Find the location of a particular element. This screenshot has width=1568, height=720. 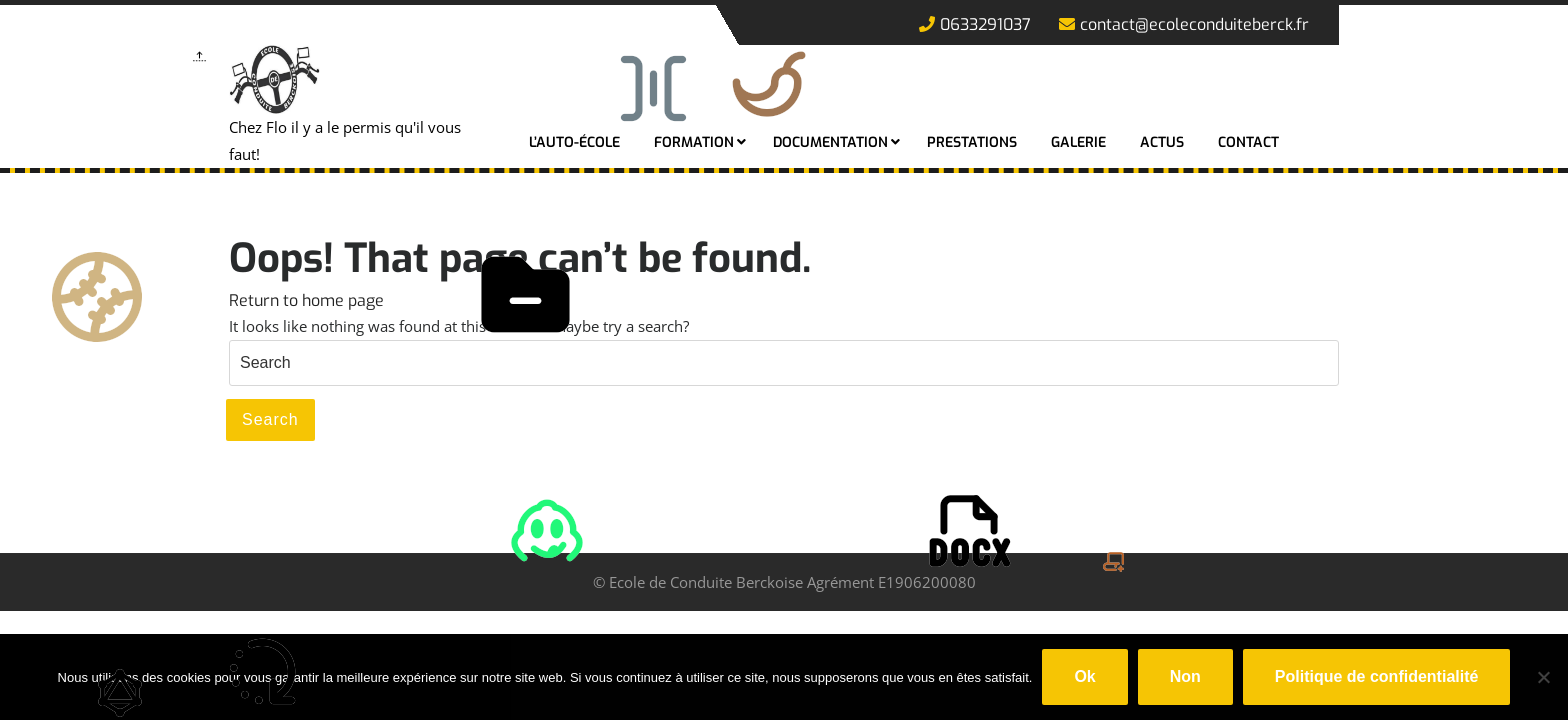

indicates GraphQL API integration is located at coordinates (120, 693).